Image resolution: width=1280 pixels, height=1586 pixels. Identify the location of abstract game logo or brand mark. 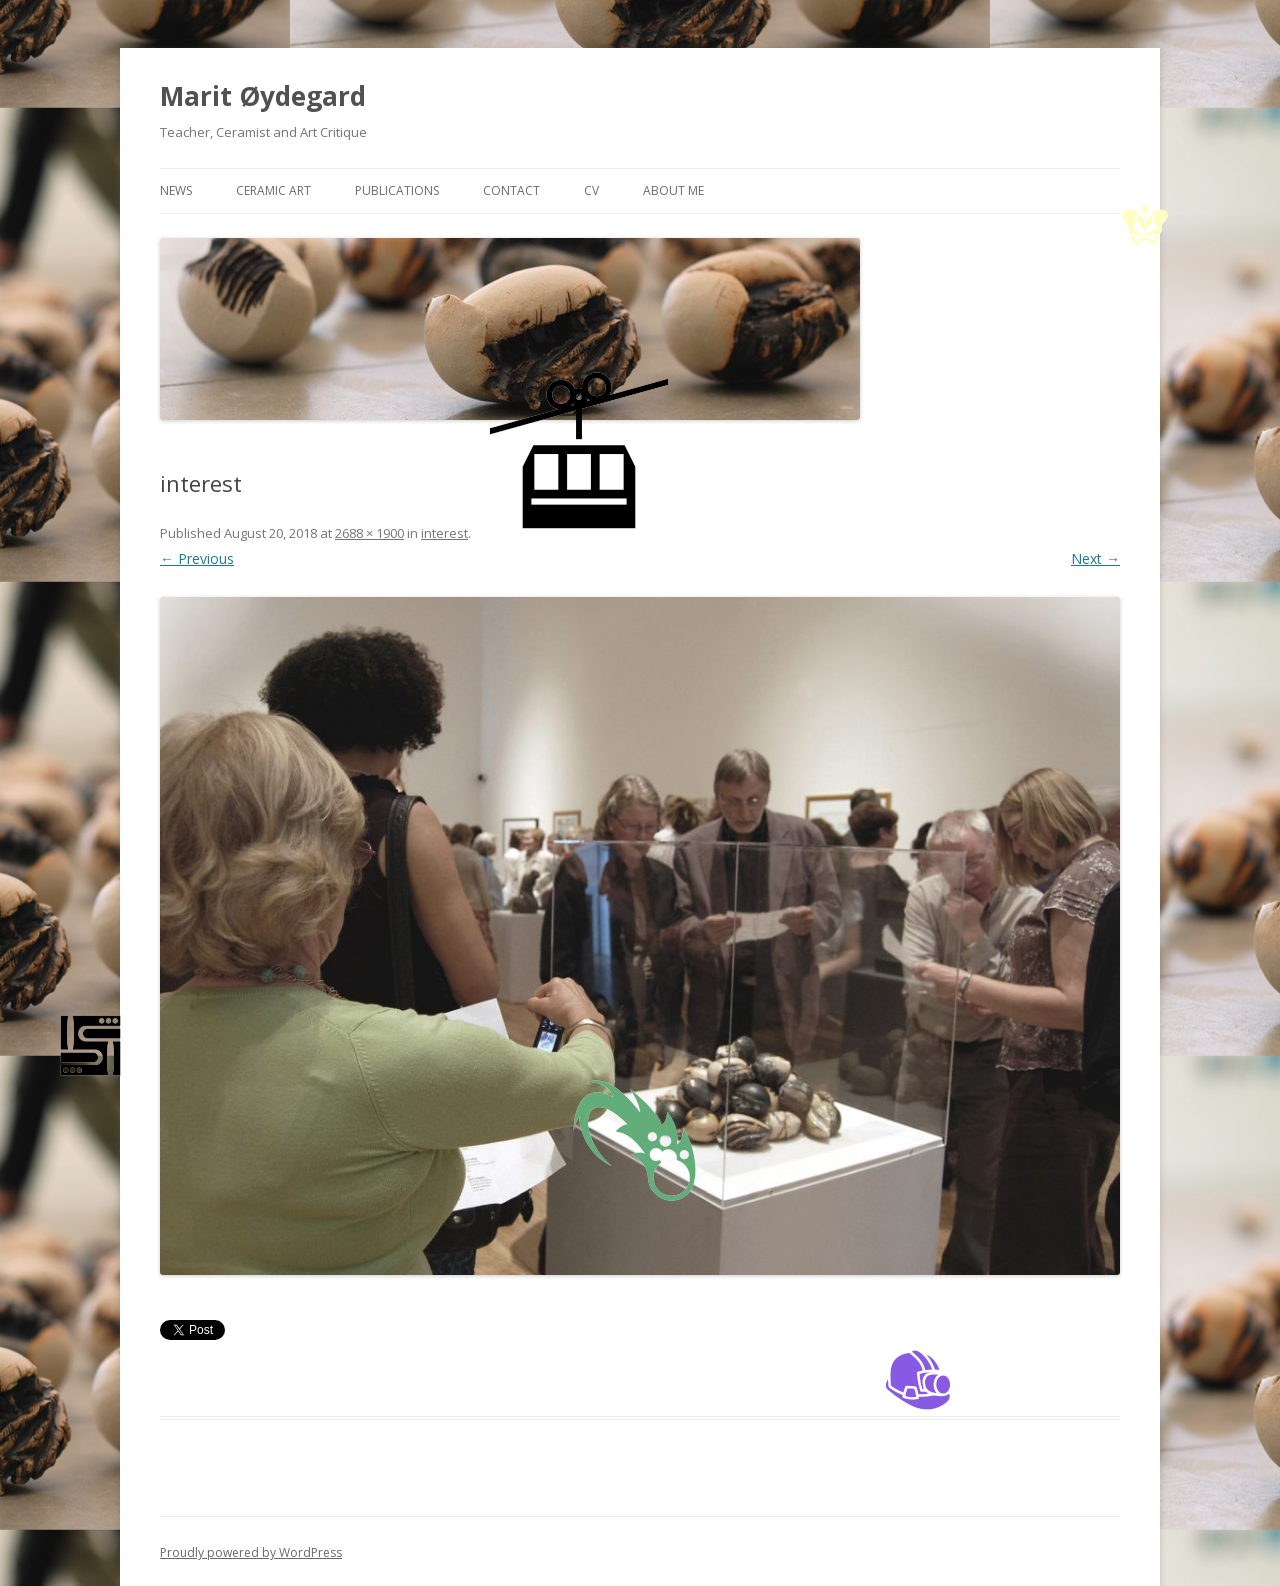
(90, 1045).